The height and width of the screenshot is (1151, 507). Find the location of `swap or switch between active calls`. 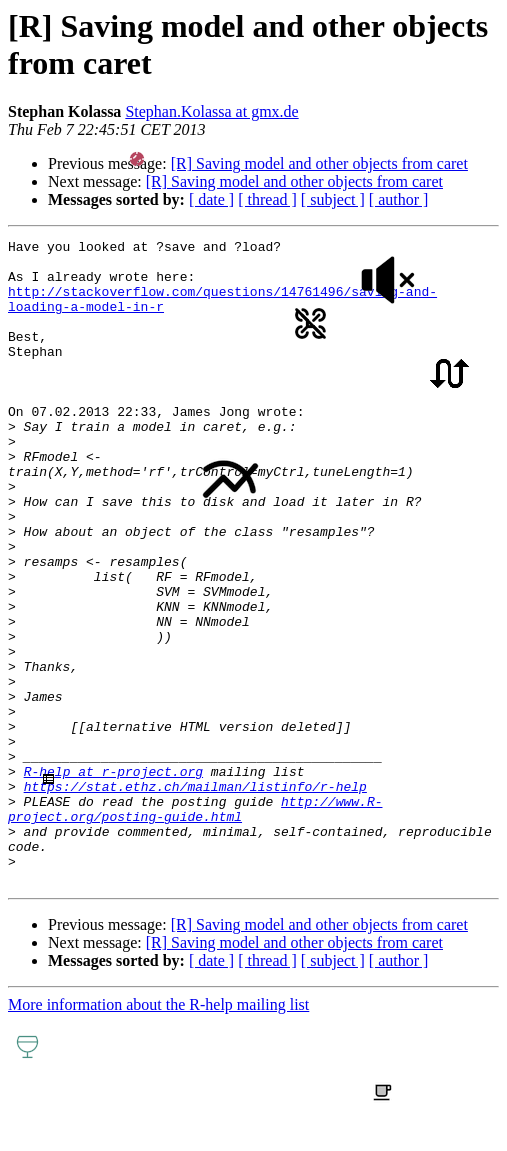

swap or switch between active calls is located at coordinates (449, 374).